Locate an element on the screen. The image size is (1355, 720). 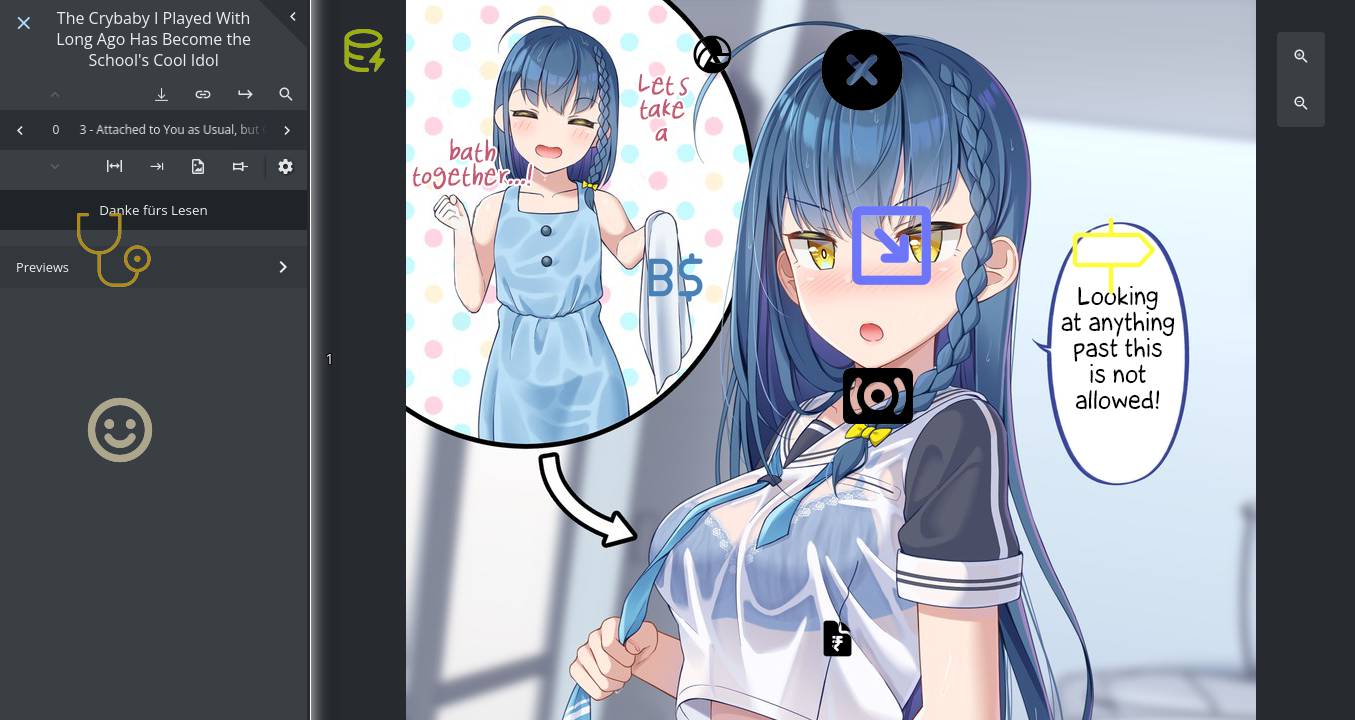
close or dismiss a dialog is located at coordinates (862, 70).